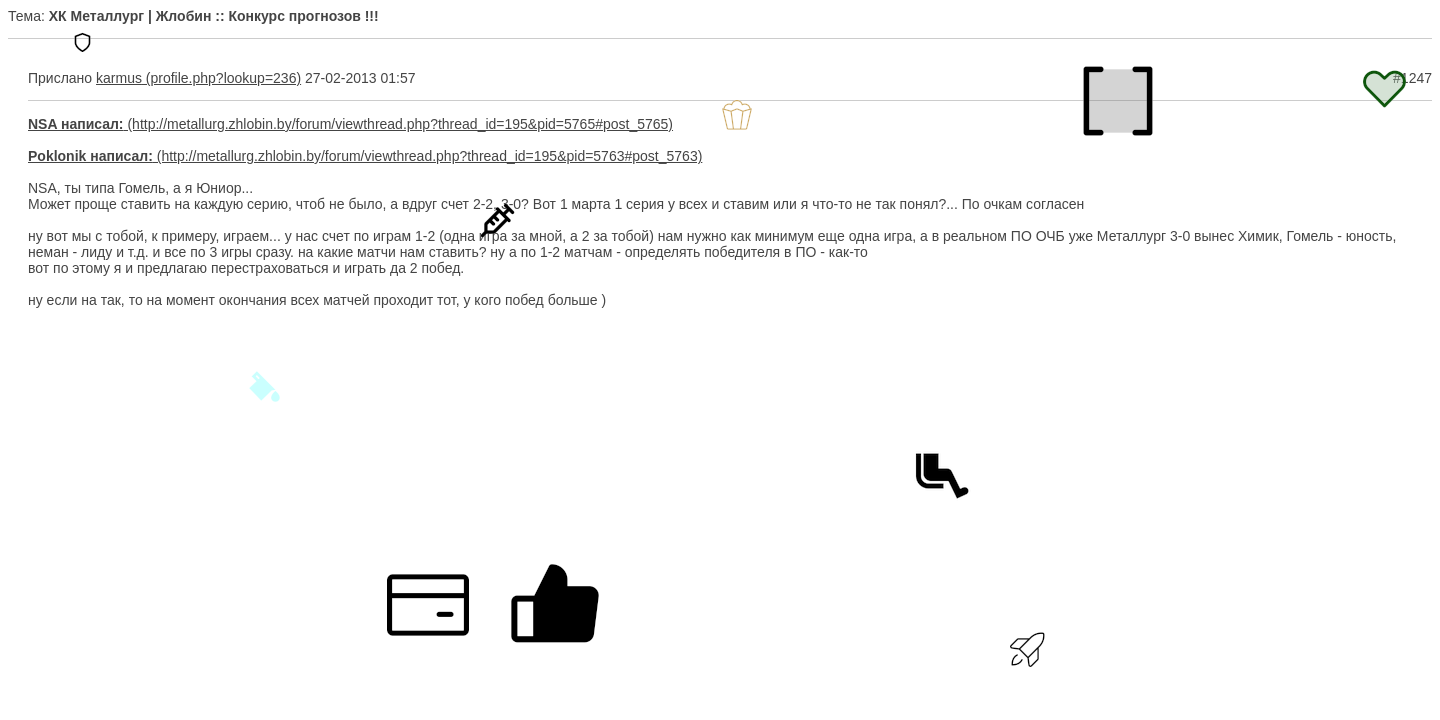 This screenshot has width=1440, height=720. Describe the element at coordinates (737, 116) in the screenshot. I see `browse movies or entertainment content` at that location.